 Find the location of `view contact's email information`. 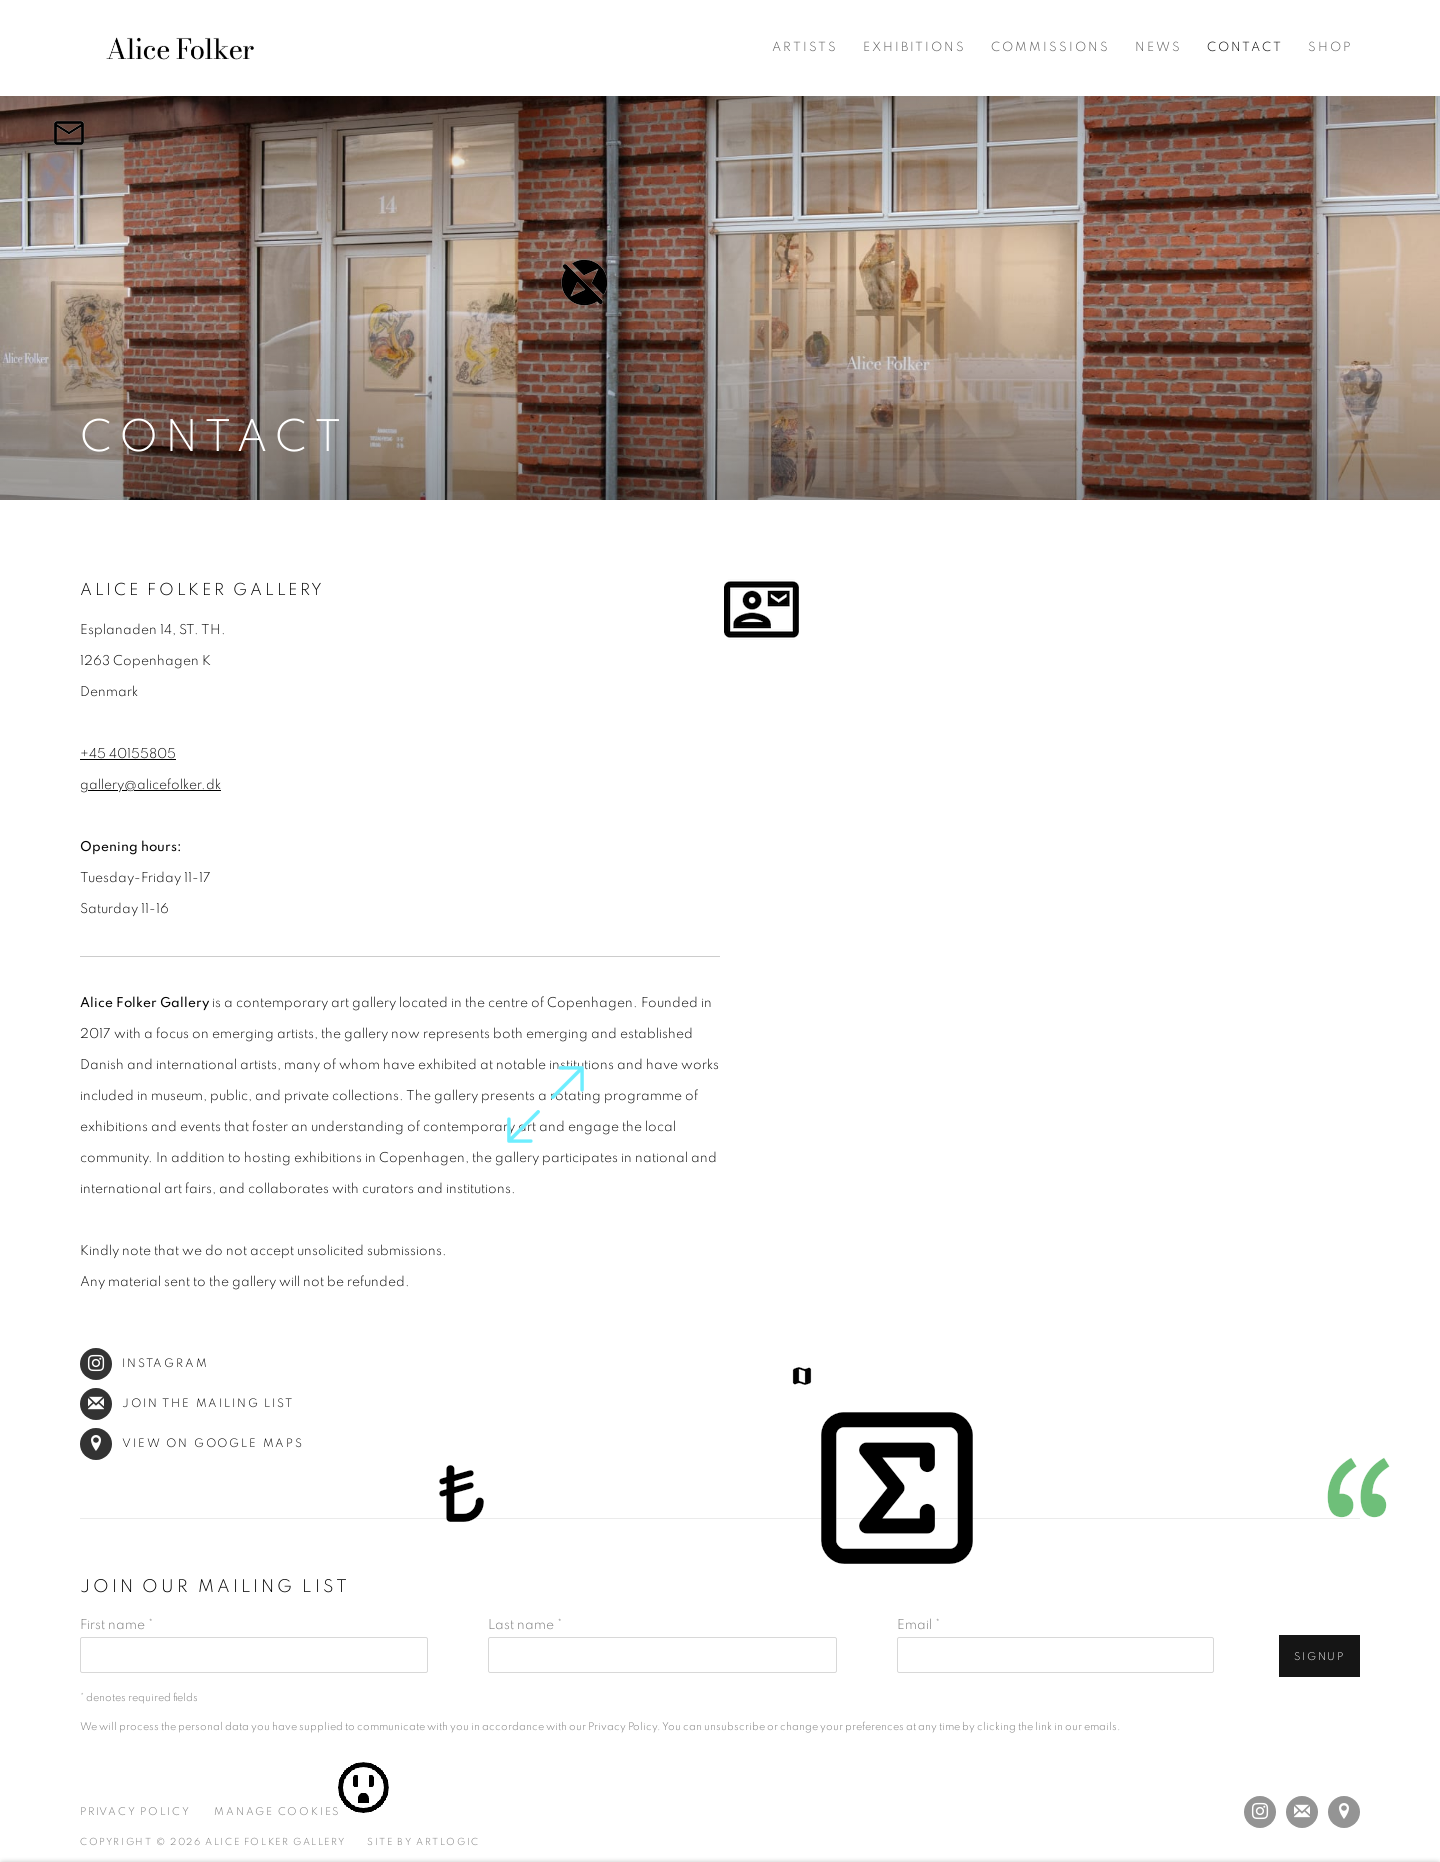

view contact's email information is located at coordinates (761, 609).